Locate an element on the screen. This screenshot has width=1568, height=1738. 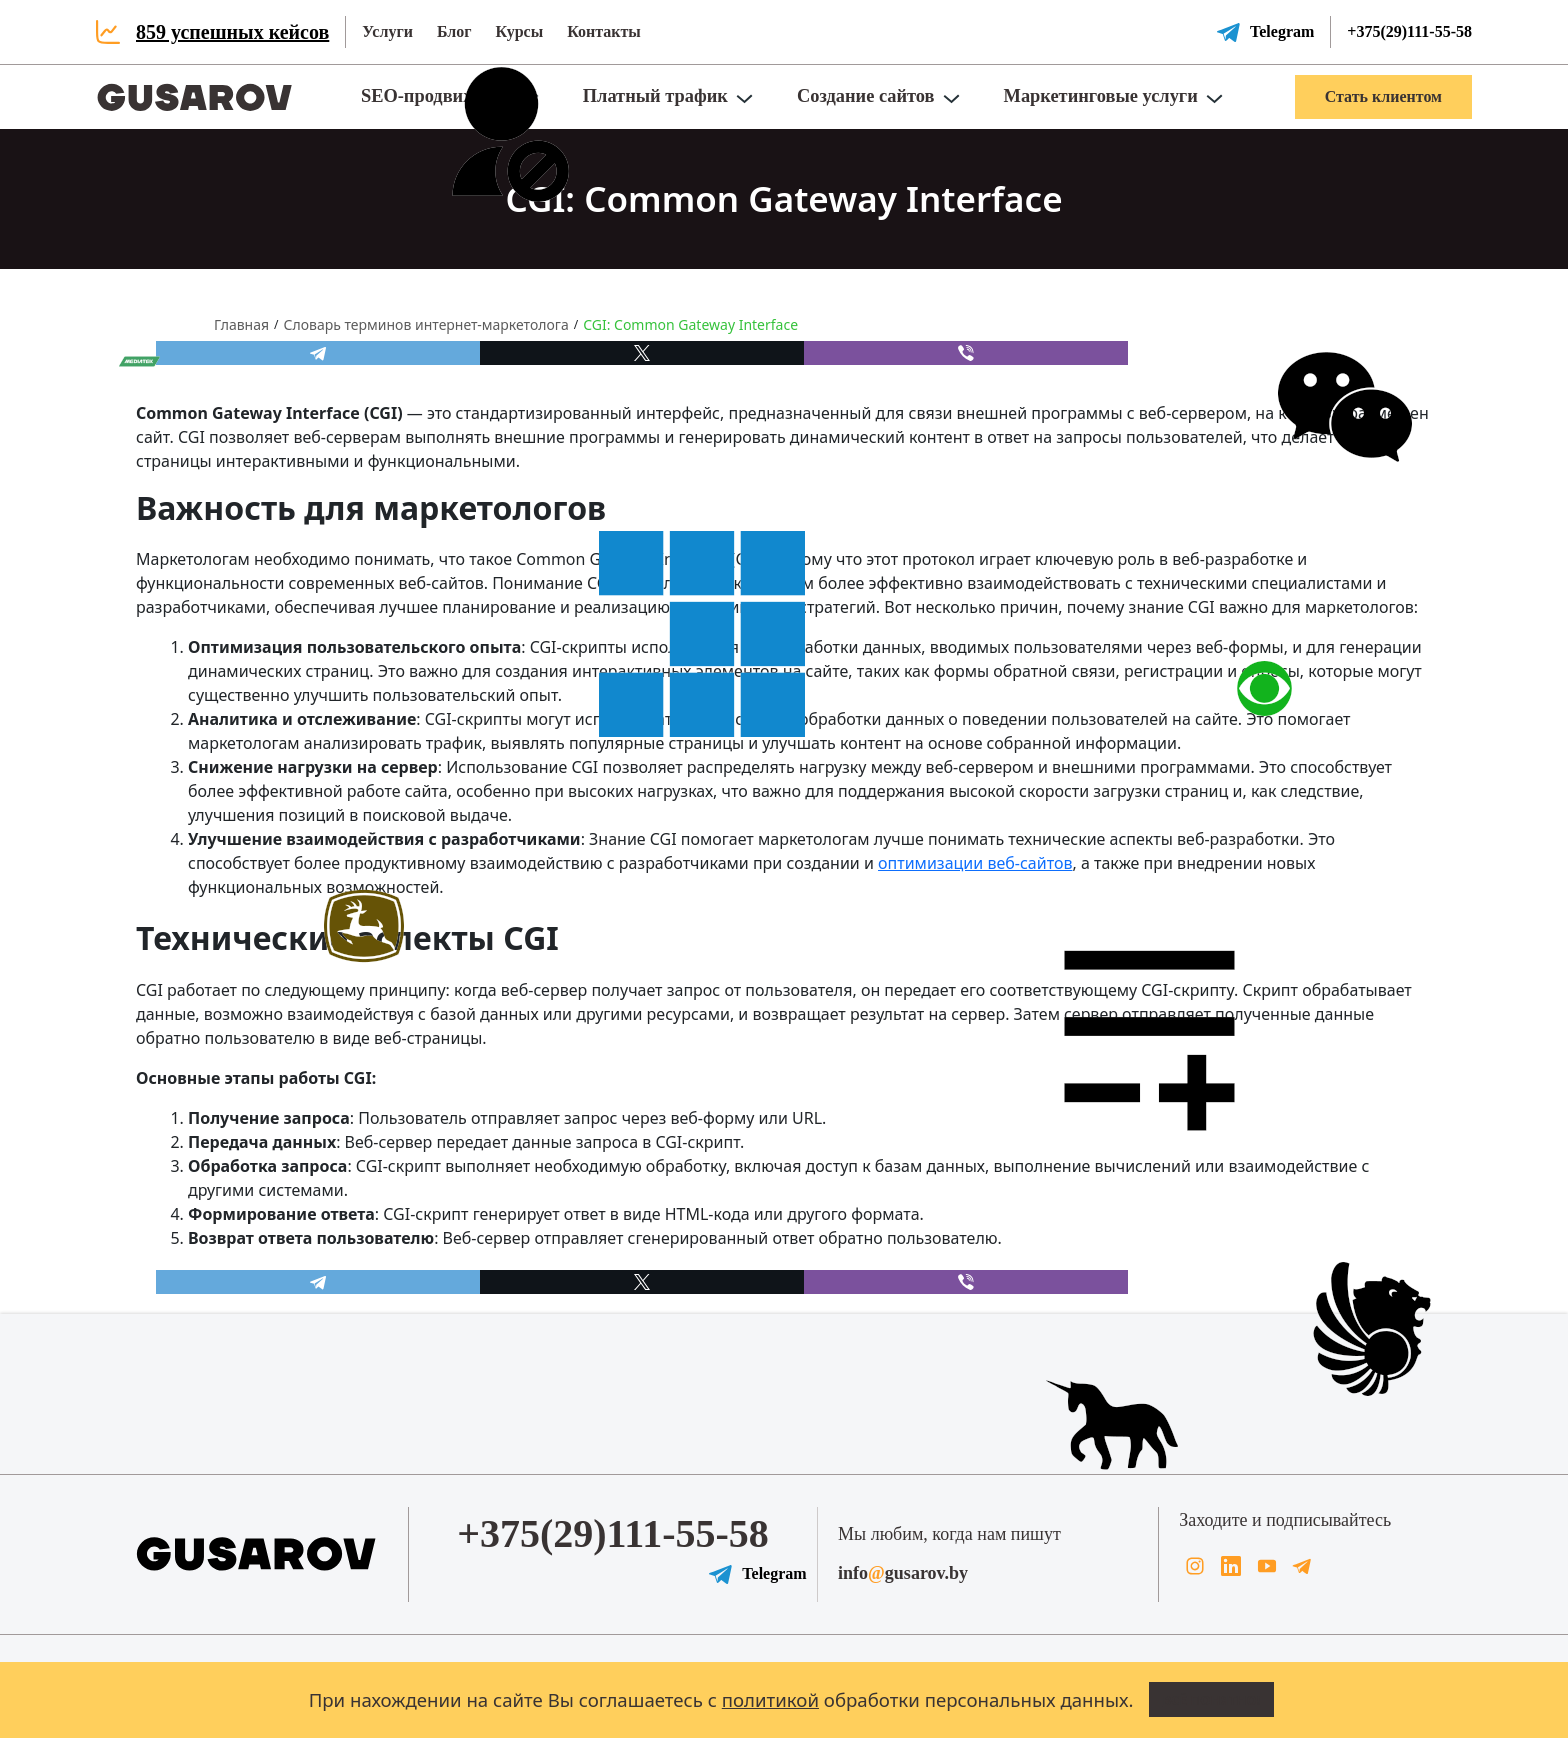
add a new menu item is located at coordinates (1149, 1026).